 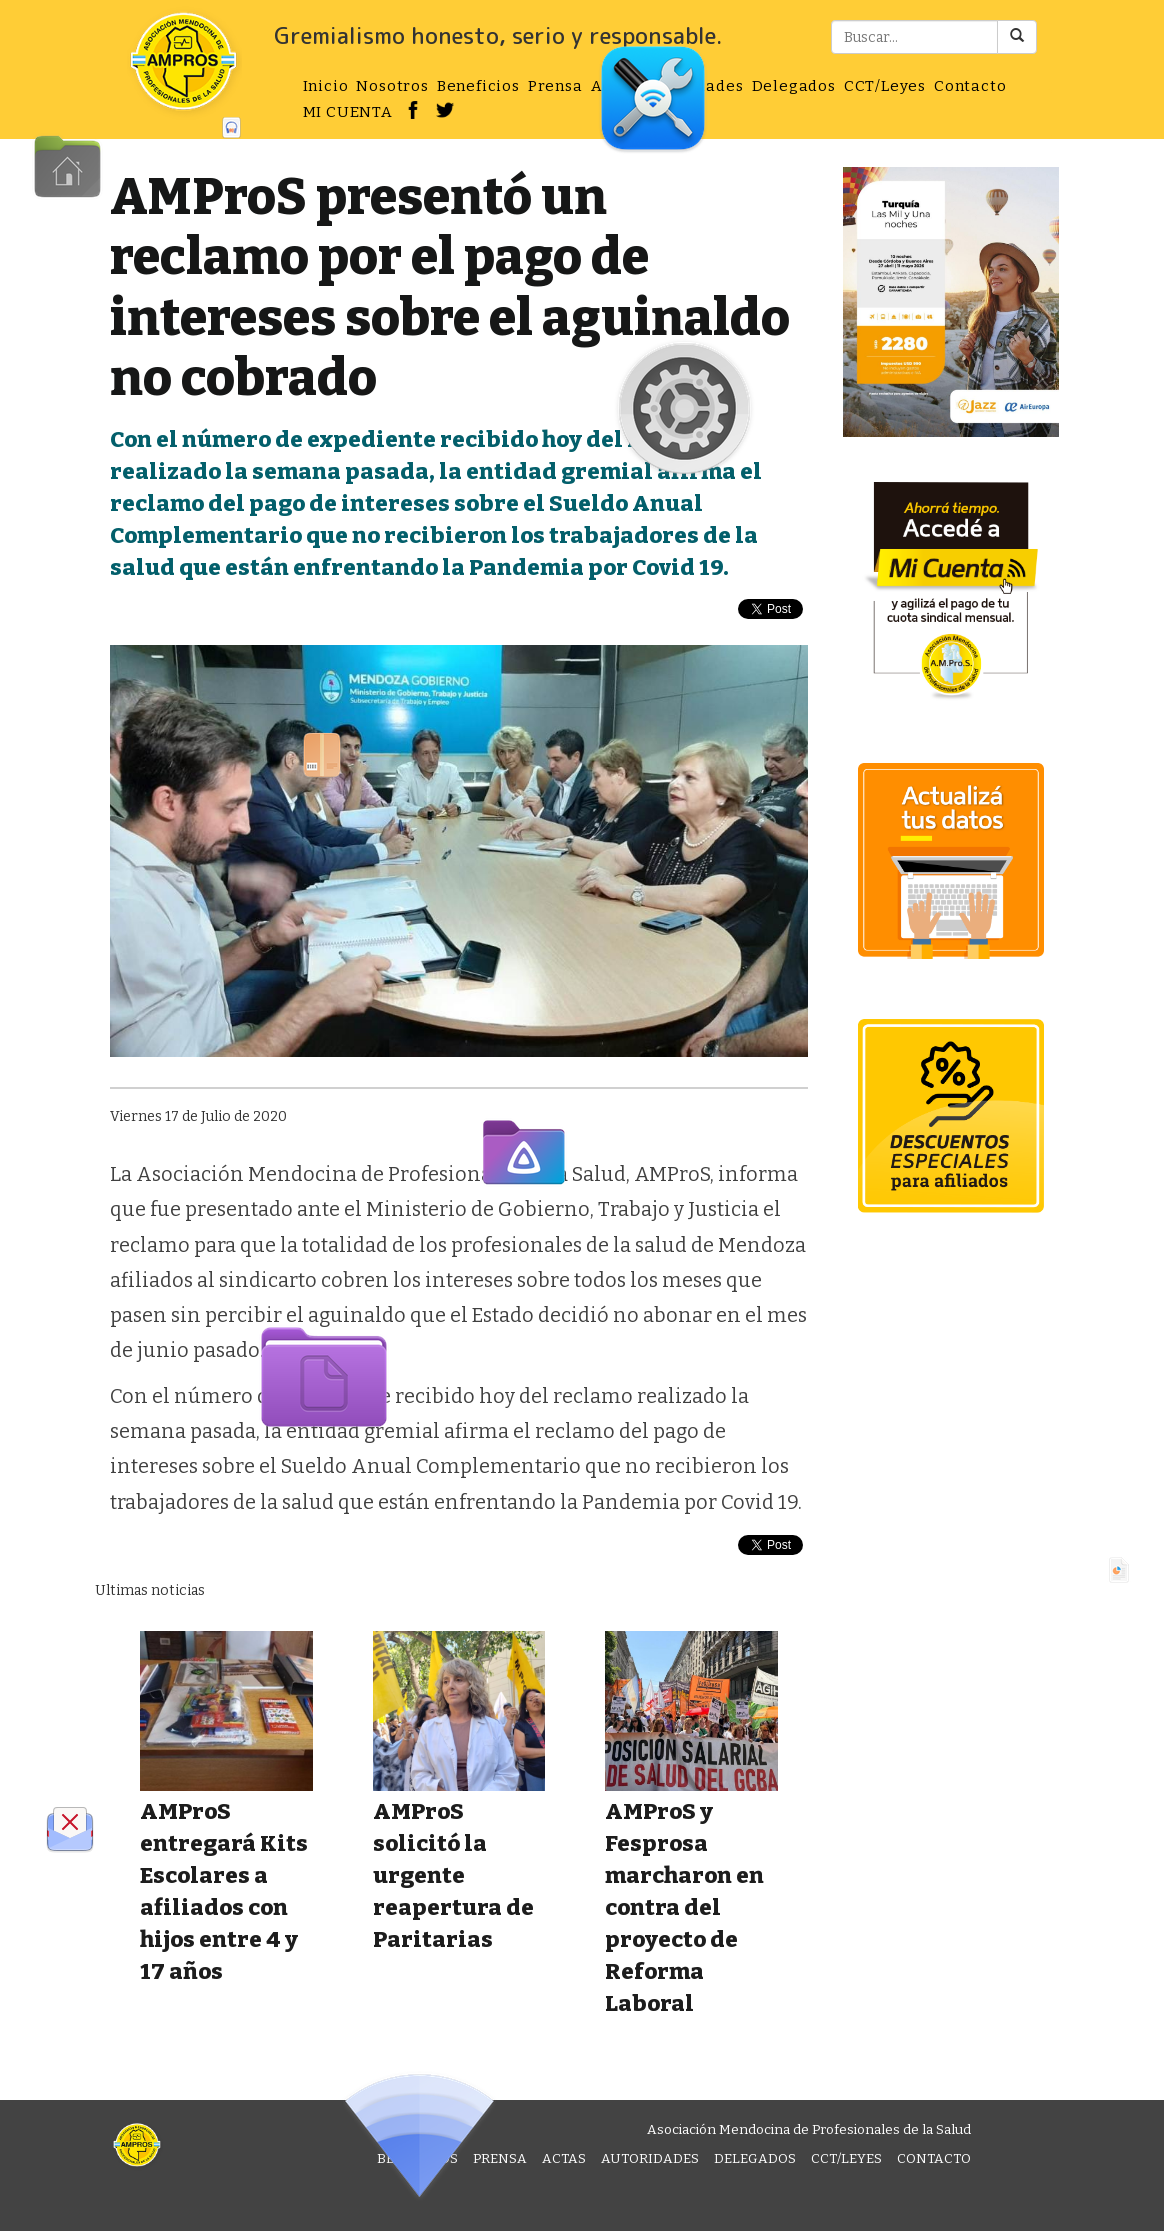 I want to click on mark email as junk or spam, so click(x=70, y=1830).